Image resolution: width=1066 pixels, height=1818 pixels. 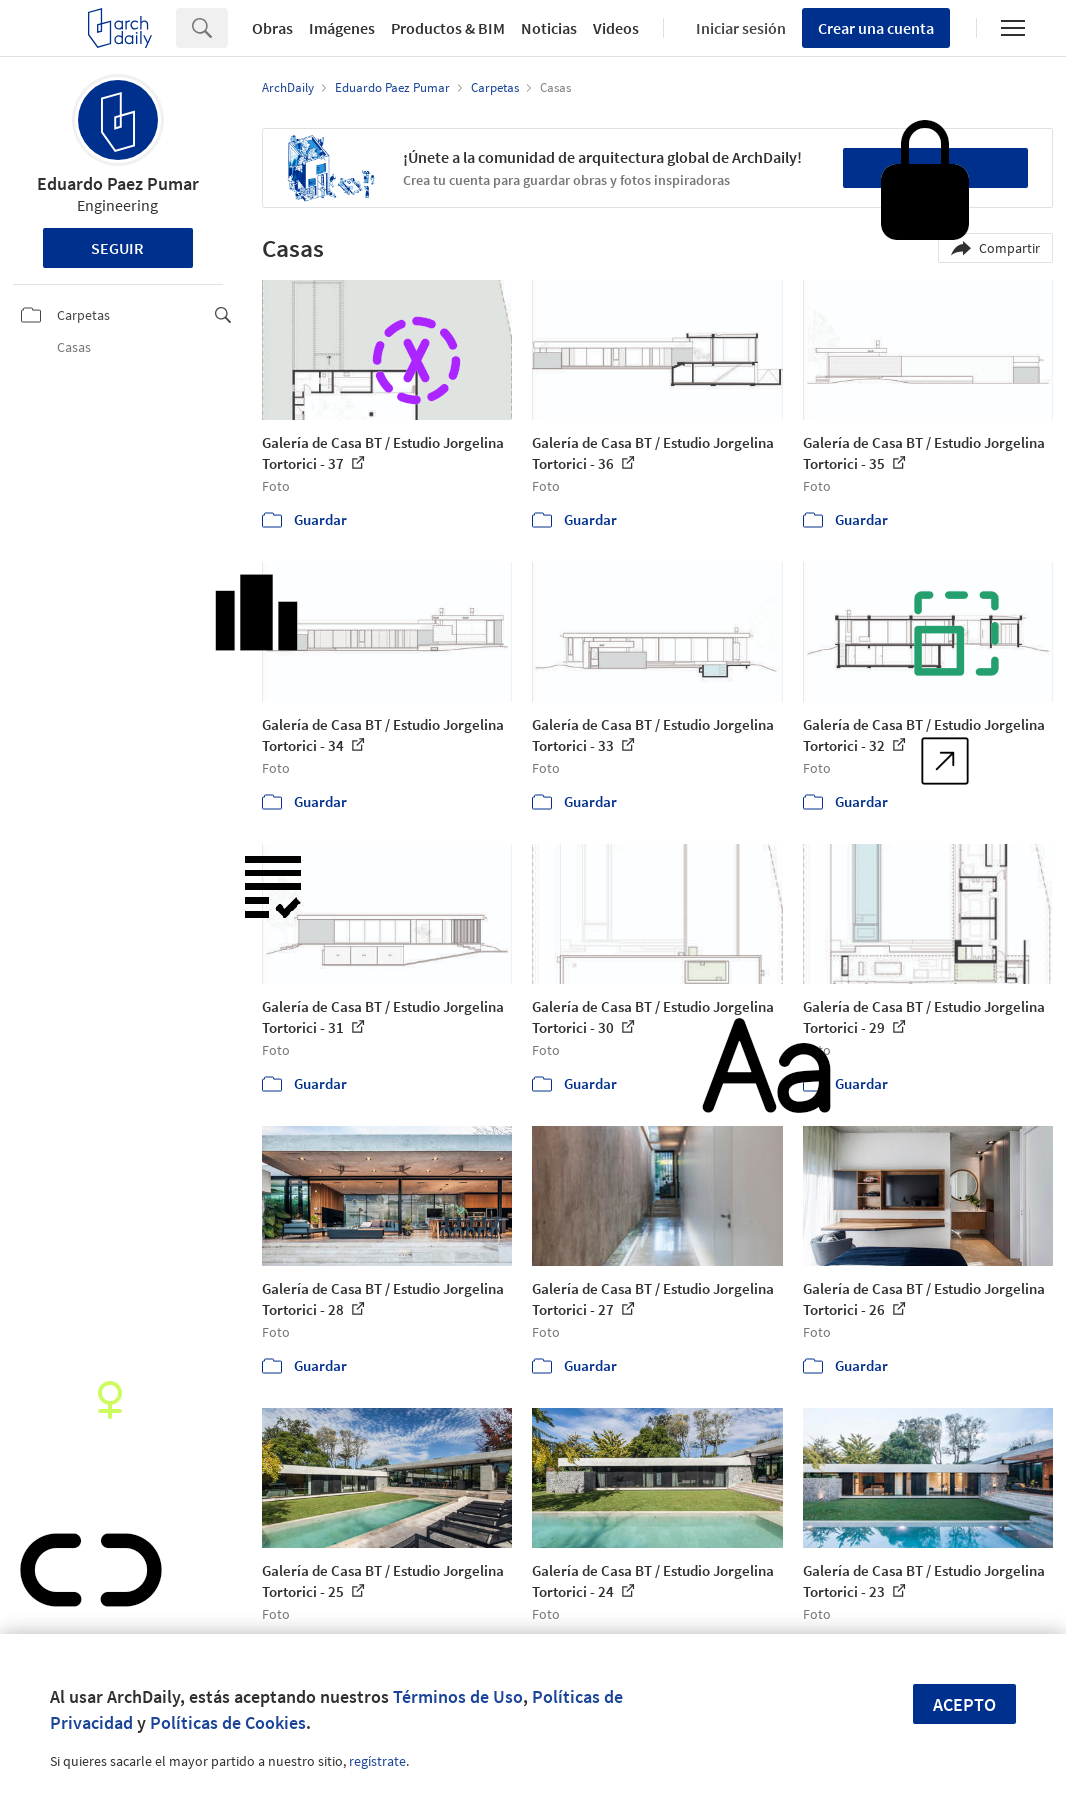 I want to click on remove or break a link connection, so click(x=91, y=1570).